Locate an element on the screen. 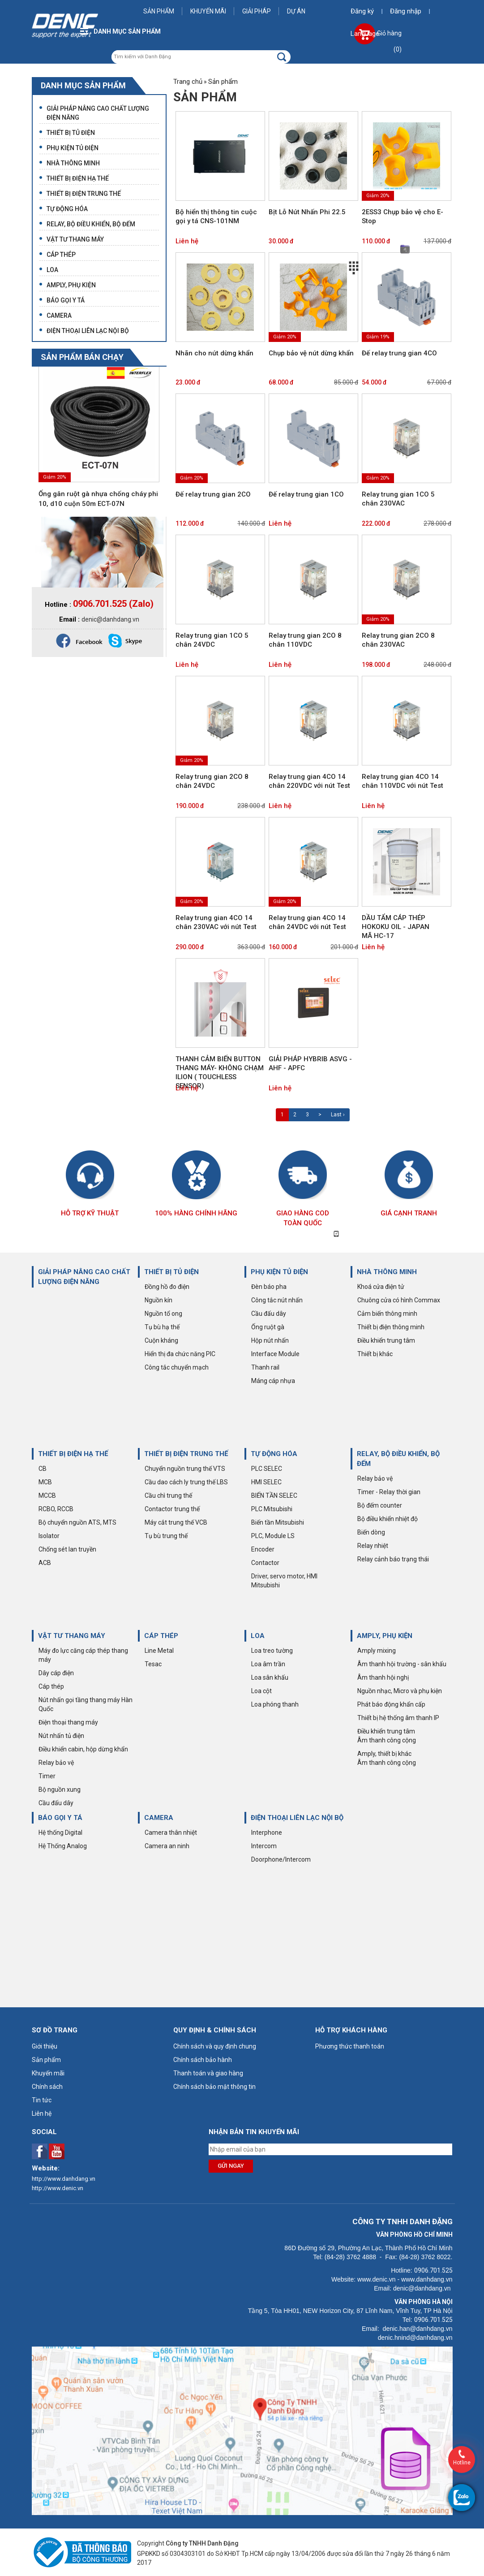 The height and width of the screenshot is (2576, 484). cut selected content to clipboard is located at coordinates (370, 2358).